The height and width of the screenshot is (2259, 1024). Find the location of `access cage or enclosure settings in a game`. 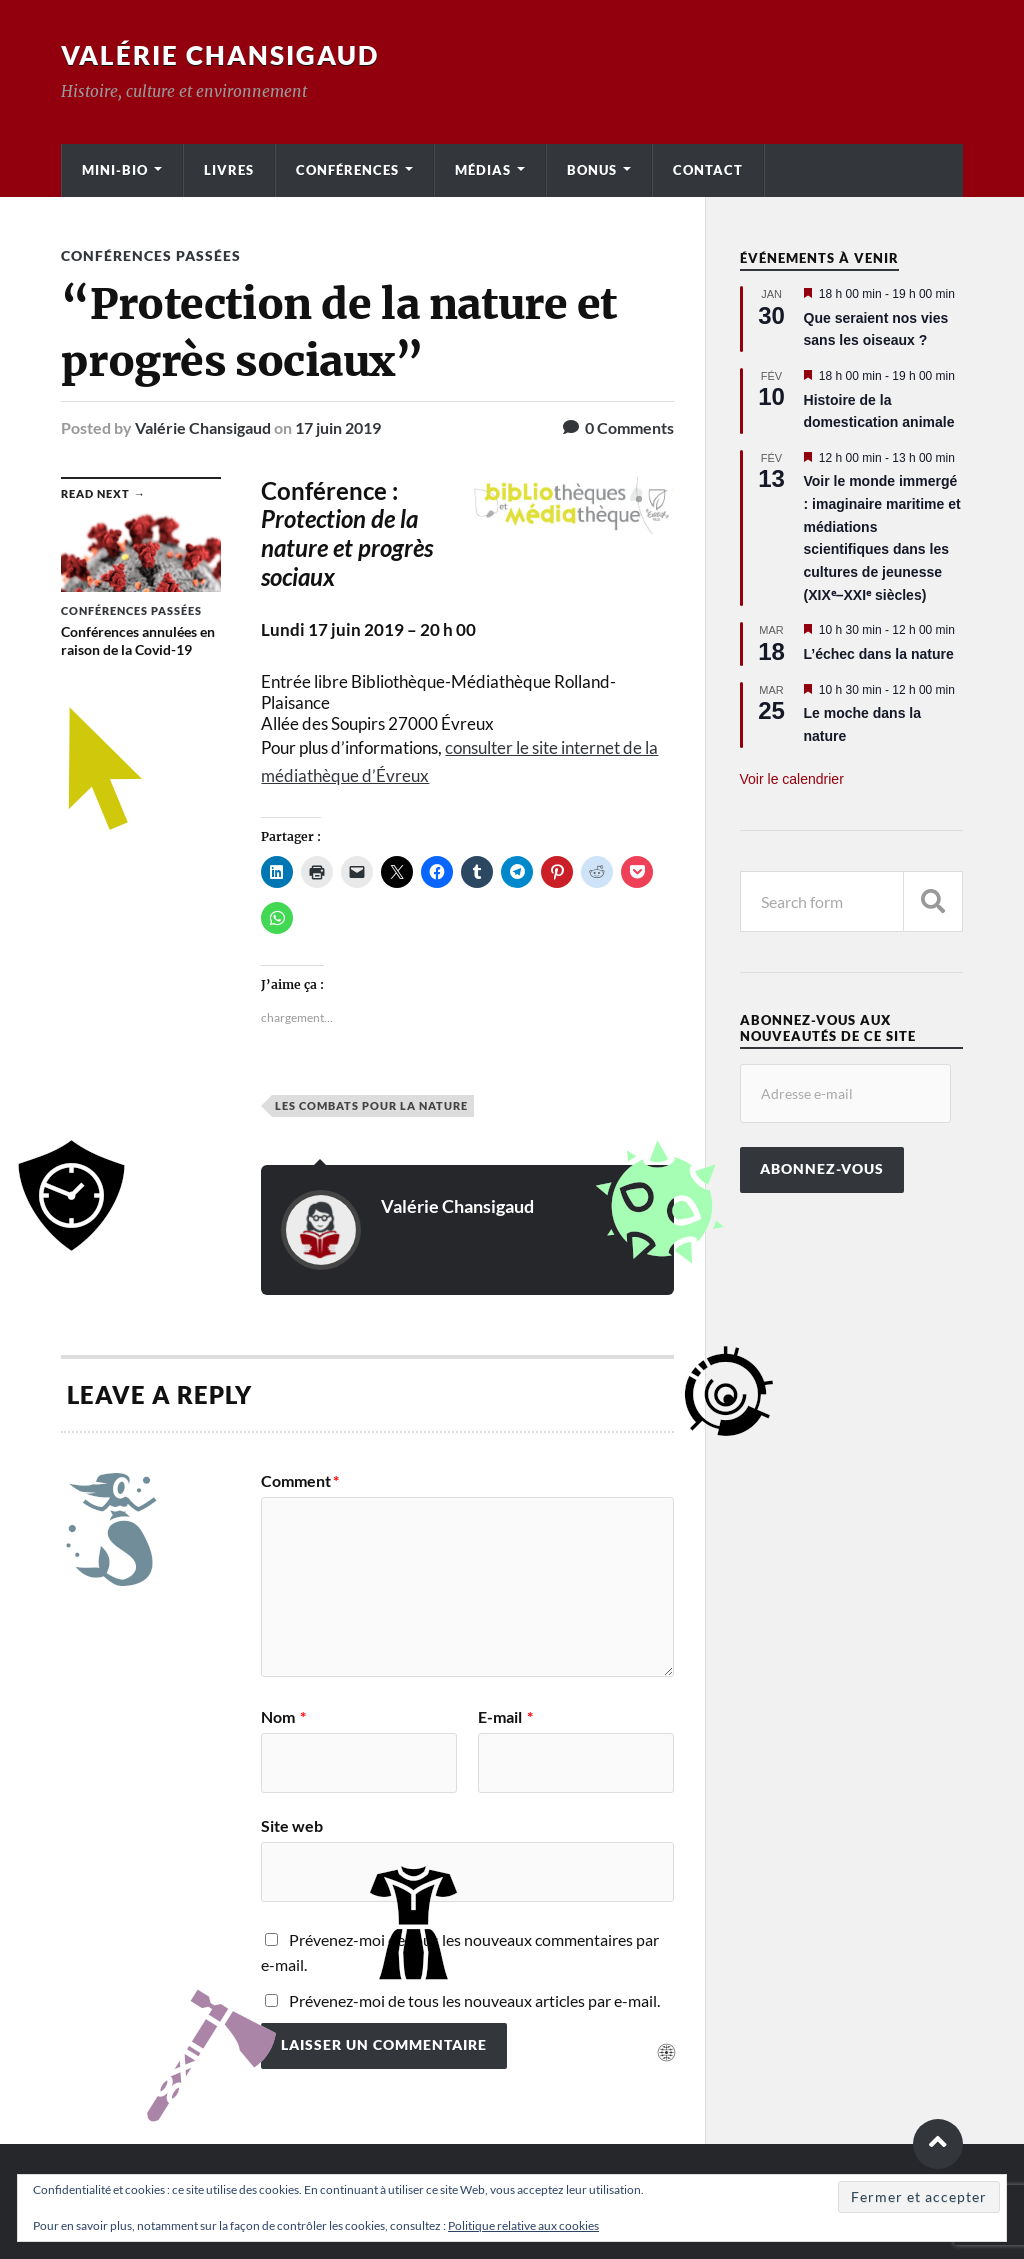

access cage or enclosure settings in a game is located at coordinates (666, 2052).